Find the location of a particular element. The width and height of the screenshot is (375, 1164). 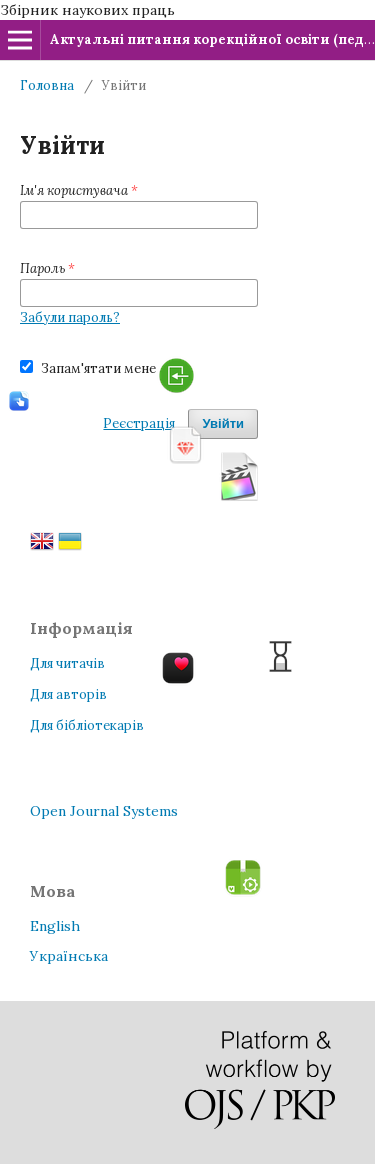

open libinput gestures configuration app is located at coordinates (19, 401).